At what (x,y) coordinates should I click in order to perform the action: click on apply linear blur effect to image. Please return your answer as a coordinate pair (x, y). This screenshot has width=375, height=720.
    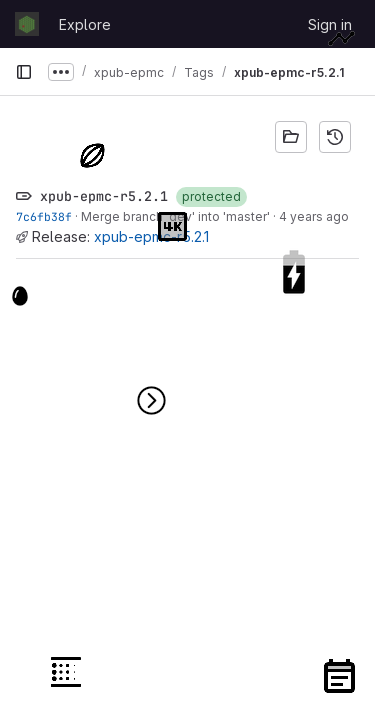
    Looking at the image, I should click on (66, 672).